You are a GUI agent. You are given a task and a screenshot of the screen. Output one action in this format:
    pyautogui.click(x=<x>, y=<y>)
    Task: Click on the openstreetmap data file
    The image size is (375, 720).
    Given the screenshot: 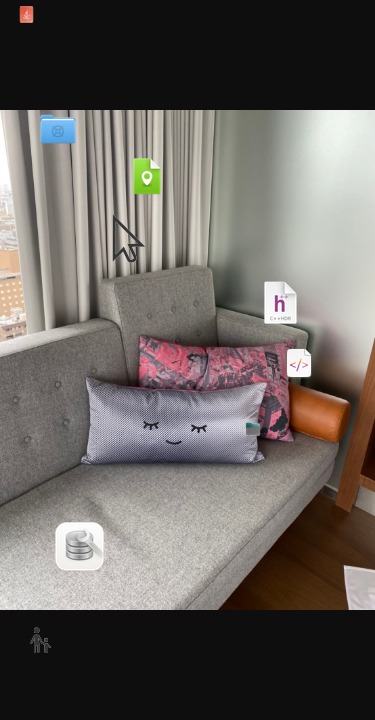 What is the action you would take?
    pyautogui.click(x=147, y=177)
    